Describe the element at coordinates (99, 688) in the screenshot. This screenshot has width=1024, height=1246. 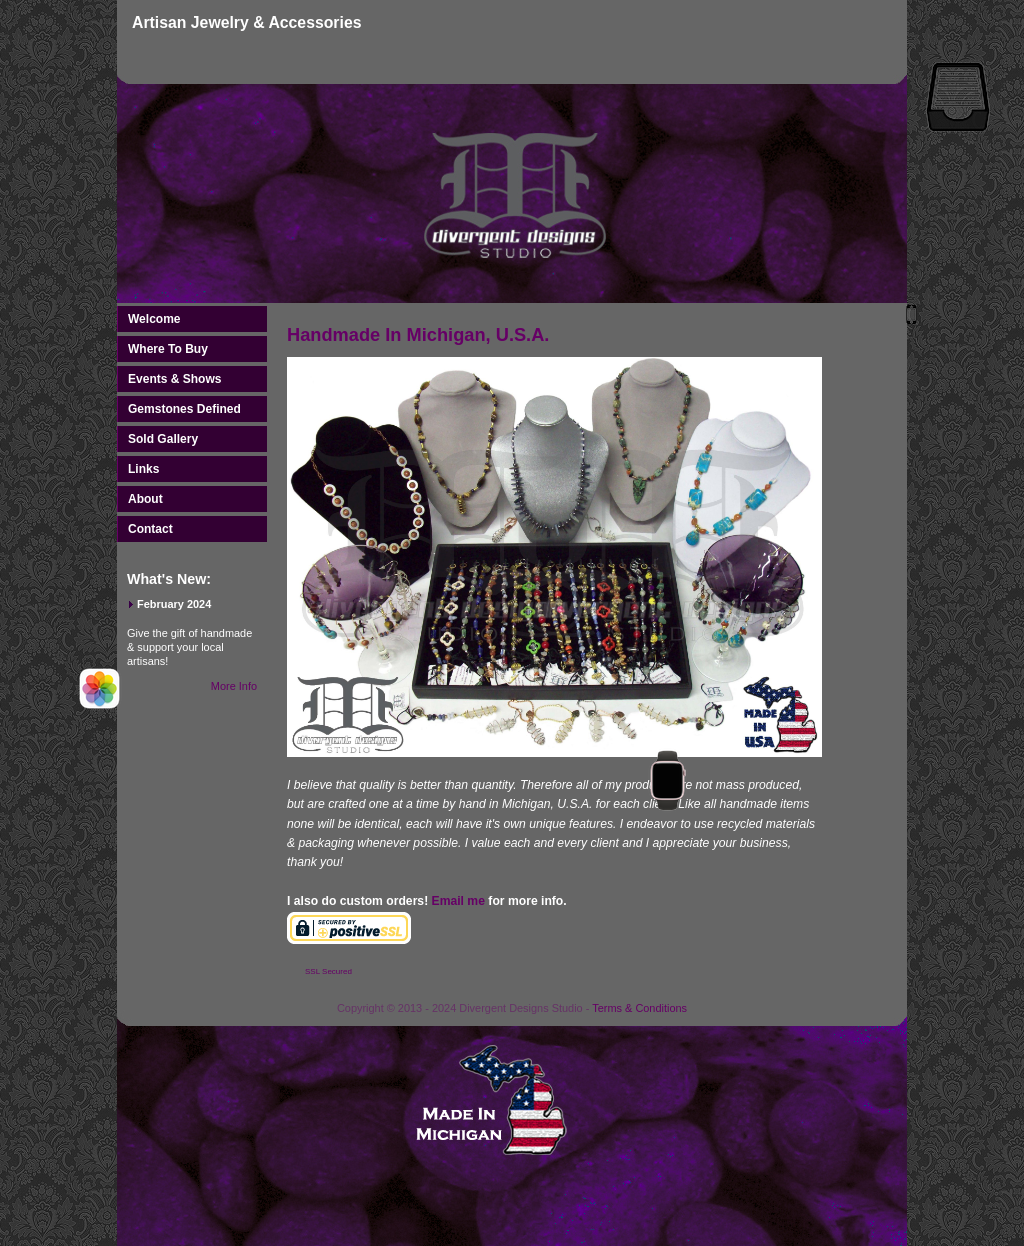
I see `open the Photos app` at that location.